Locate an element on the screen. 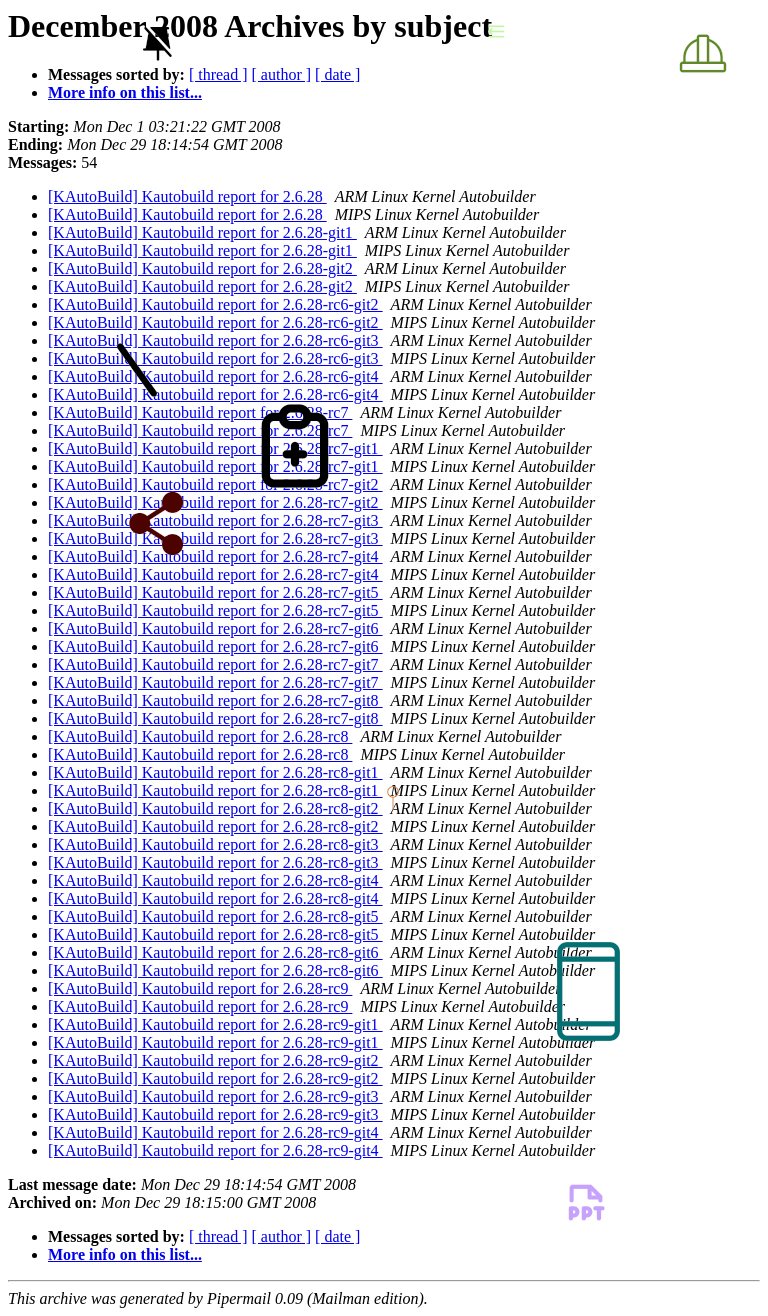 This screenshot has height=1316, width=768. go back to previous menu is located at coordinates (496, 31).